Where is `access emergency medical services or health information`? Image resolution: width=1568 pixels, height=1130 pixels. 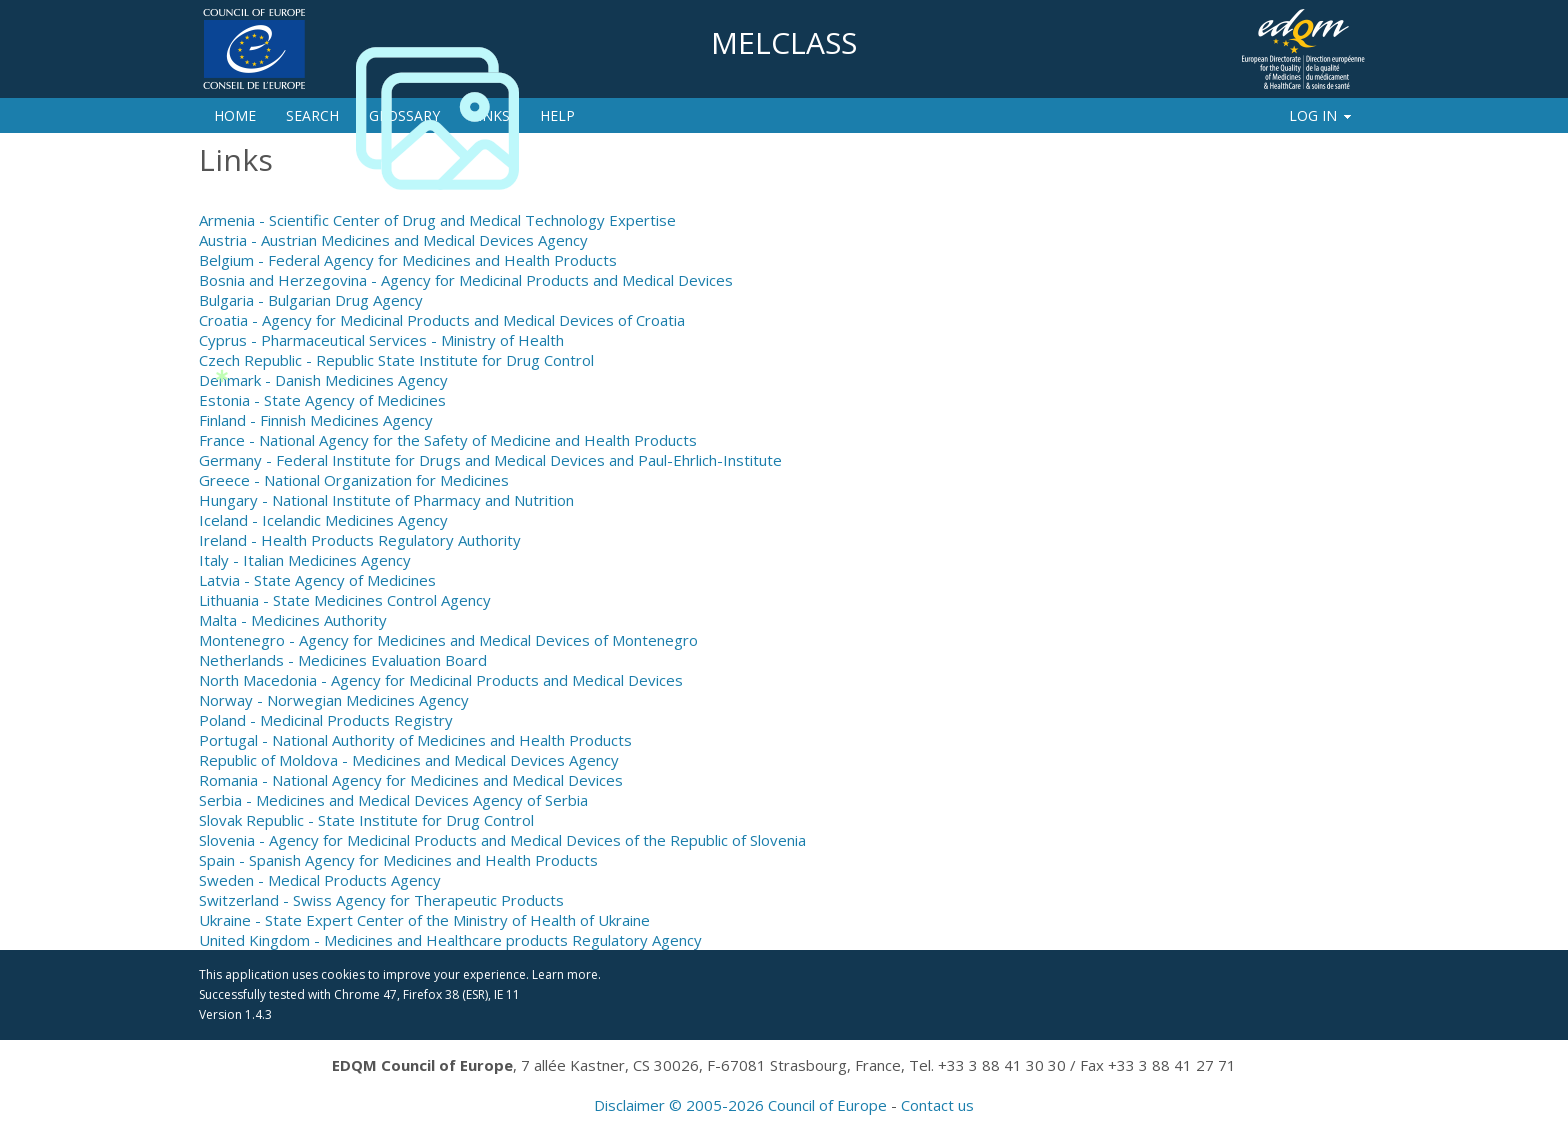
access emergency medical services or health information is located at coordinates (222, 376).